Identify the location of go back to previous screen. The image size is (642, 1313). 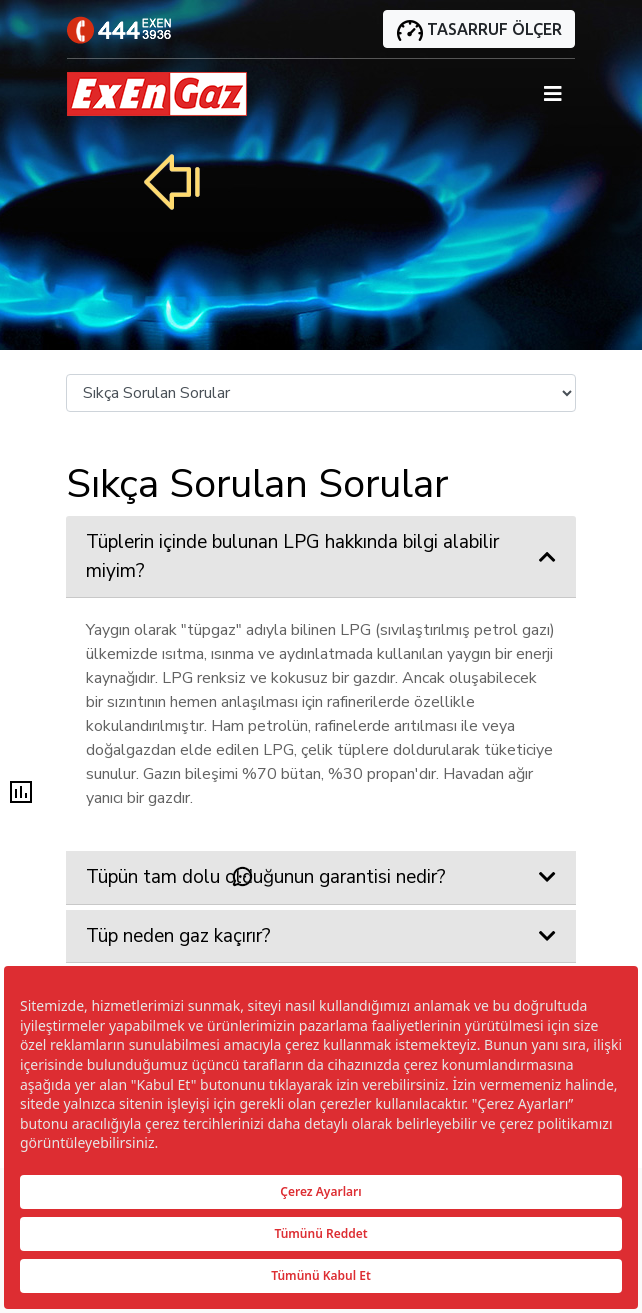
(174, 182).